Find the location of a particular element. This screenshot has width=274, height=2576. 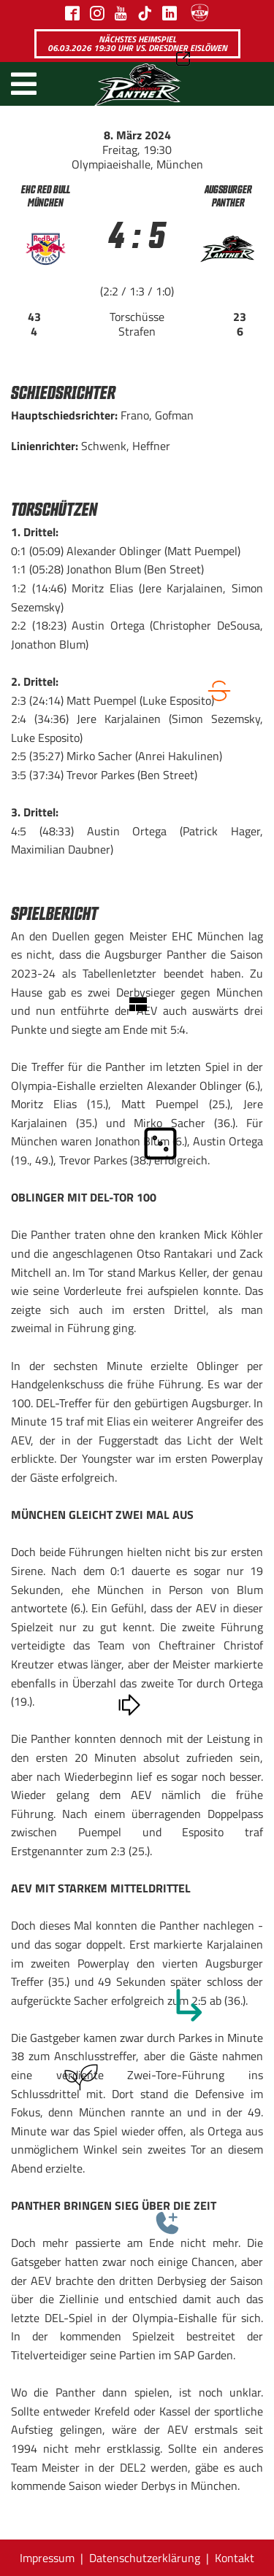

roll dice or generate random number is located at coordinates (160, 1143).